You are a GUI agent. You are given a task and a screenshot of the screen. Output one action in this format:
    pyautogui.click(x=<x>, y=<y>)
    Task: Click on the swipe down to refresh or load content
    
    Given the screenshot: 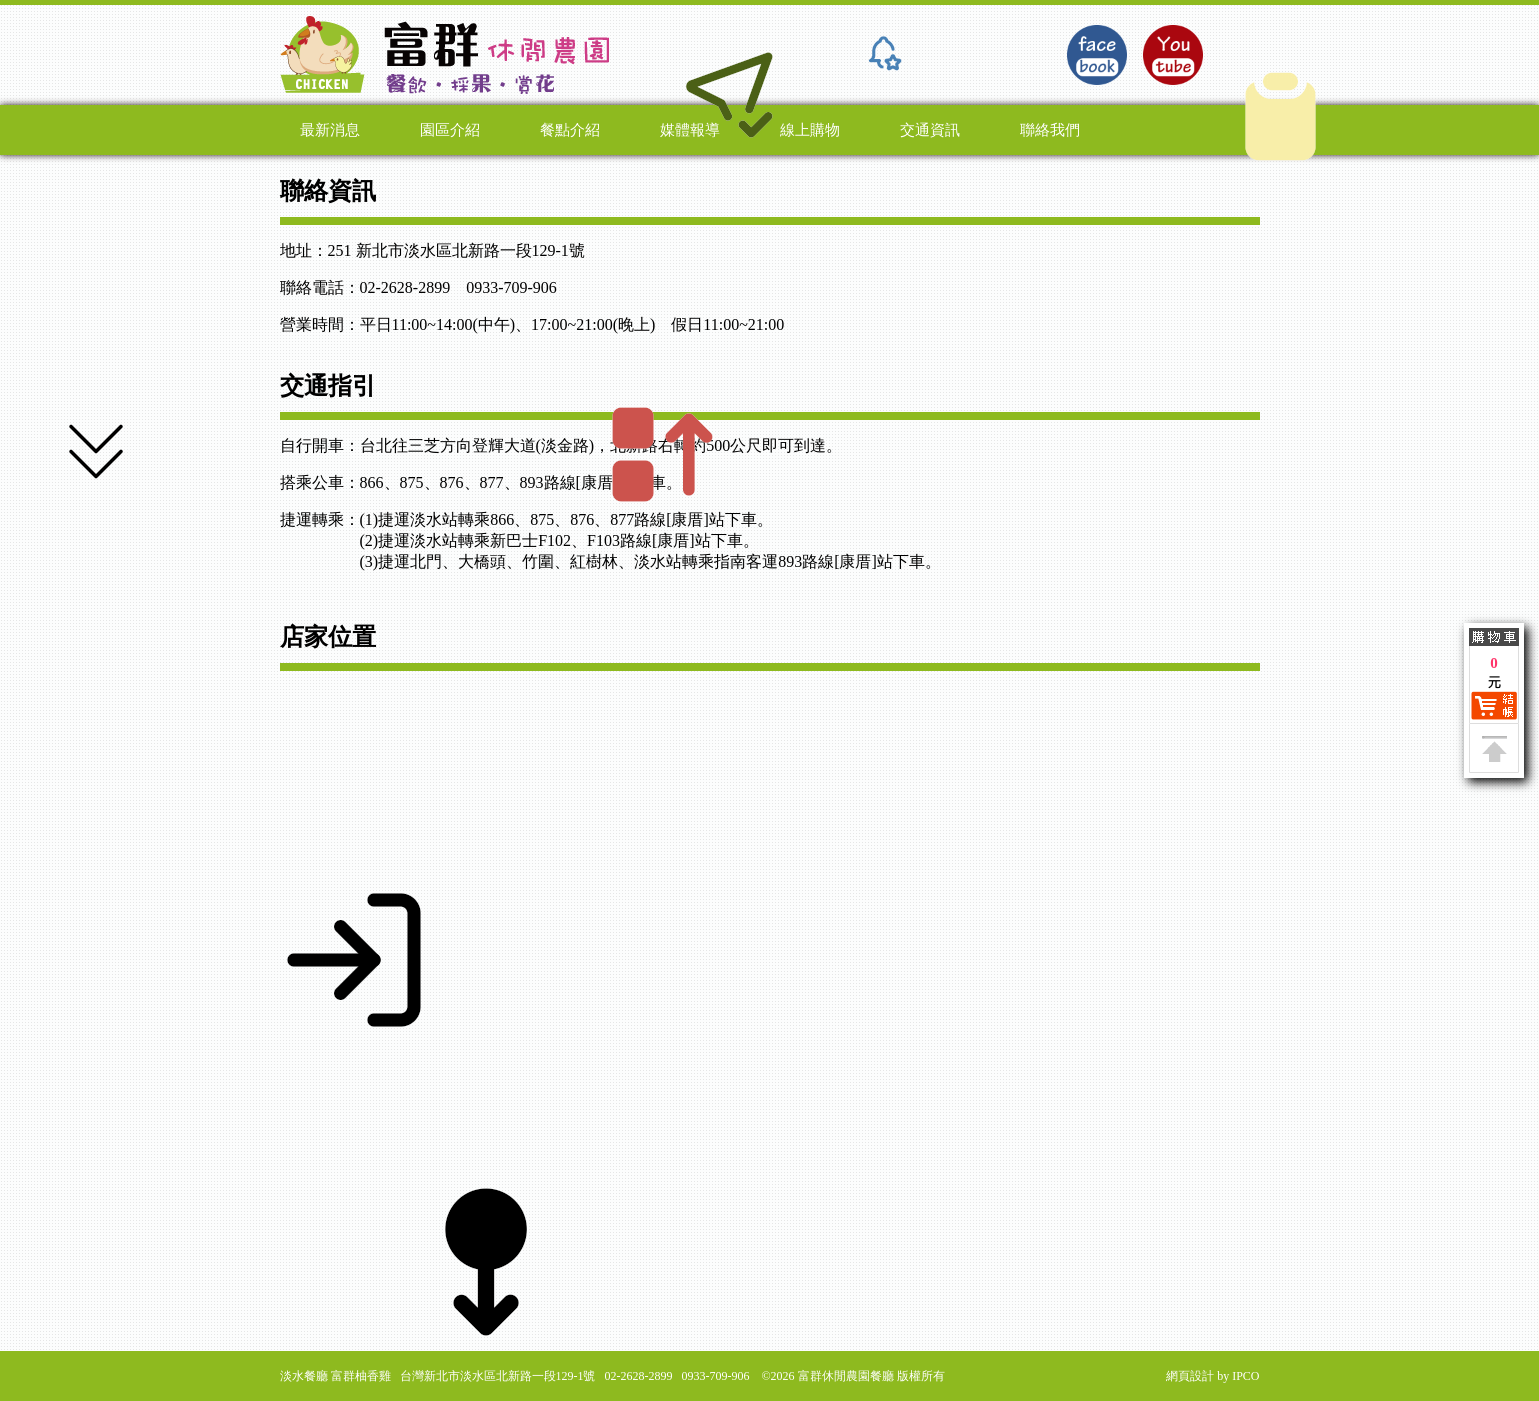 What is the action you would take?
    pyautogui.click(x=486, y=1262)
    